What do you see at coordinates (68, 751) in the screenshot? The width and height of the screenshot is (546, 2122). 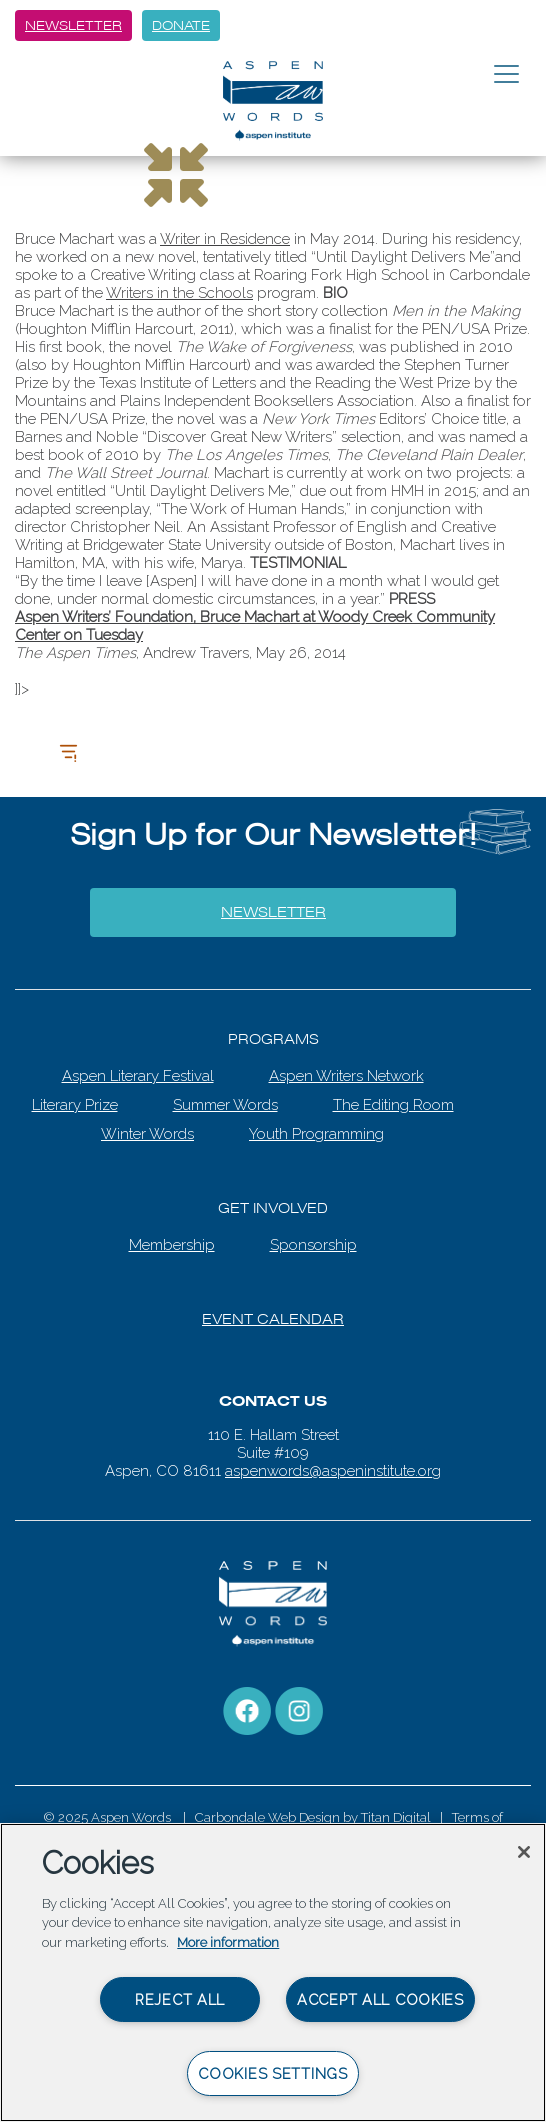 I see `filter settings require attention` at bounding box center [68, 751].